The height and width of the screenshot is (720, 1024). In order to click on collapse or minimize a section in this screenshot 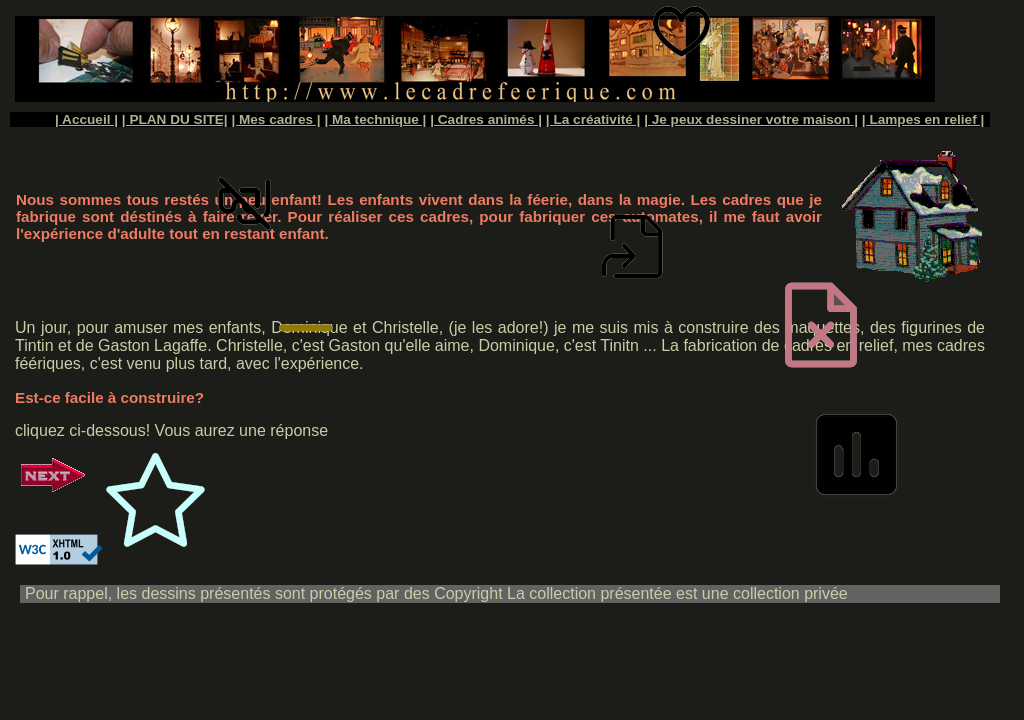, I will do `click(307, 329)`.